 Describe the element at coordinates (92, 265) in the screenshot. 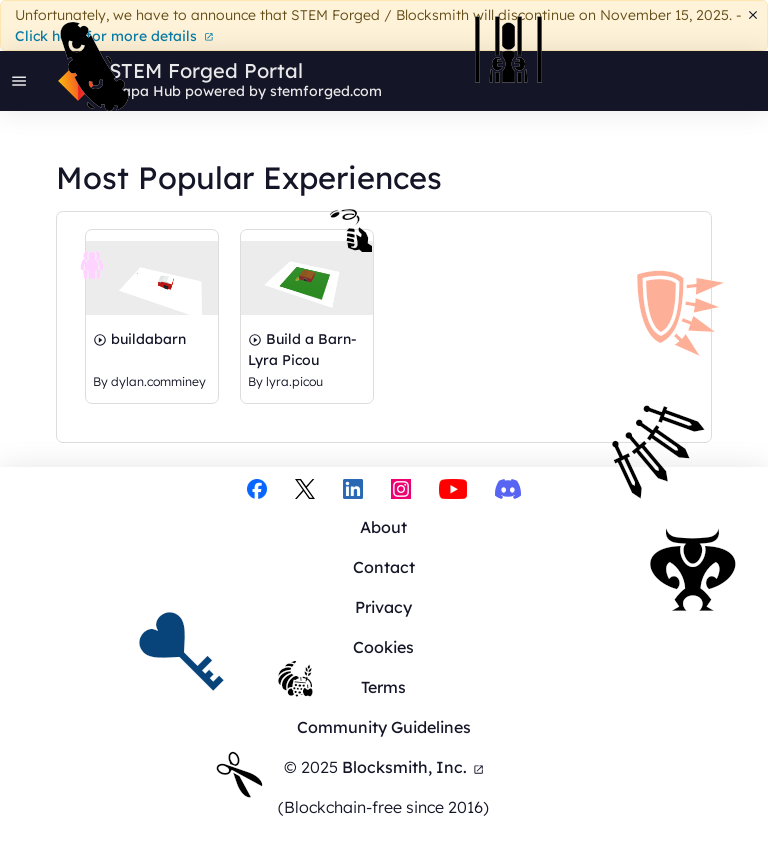

I see `backup or sync your team data` at that location.